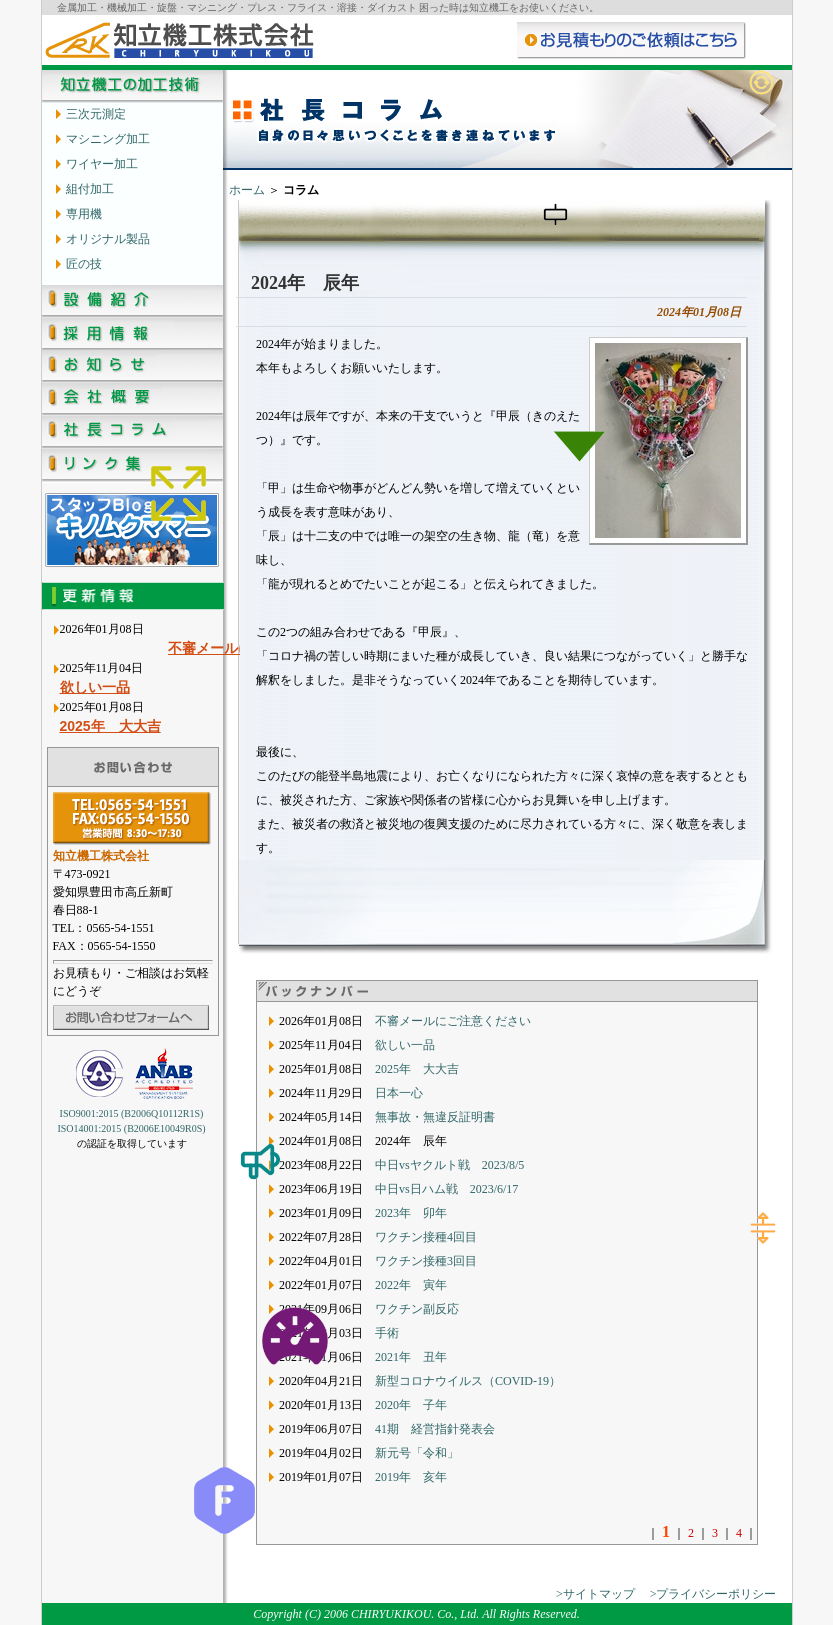  Describe the element at coordinates (555, 214) in the screenshot. I see `center align element horizontally` at that location.